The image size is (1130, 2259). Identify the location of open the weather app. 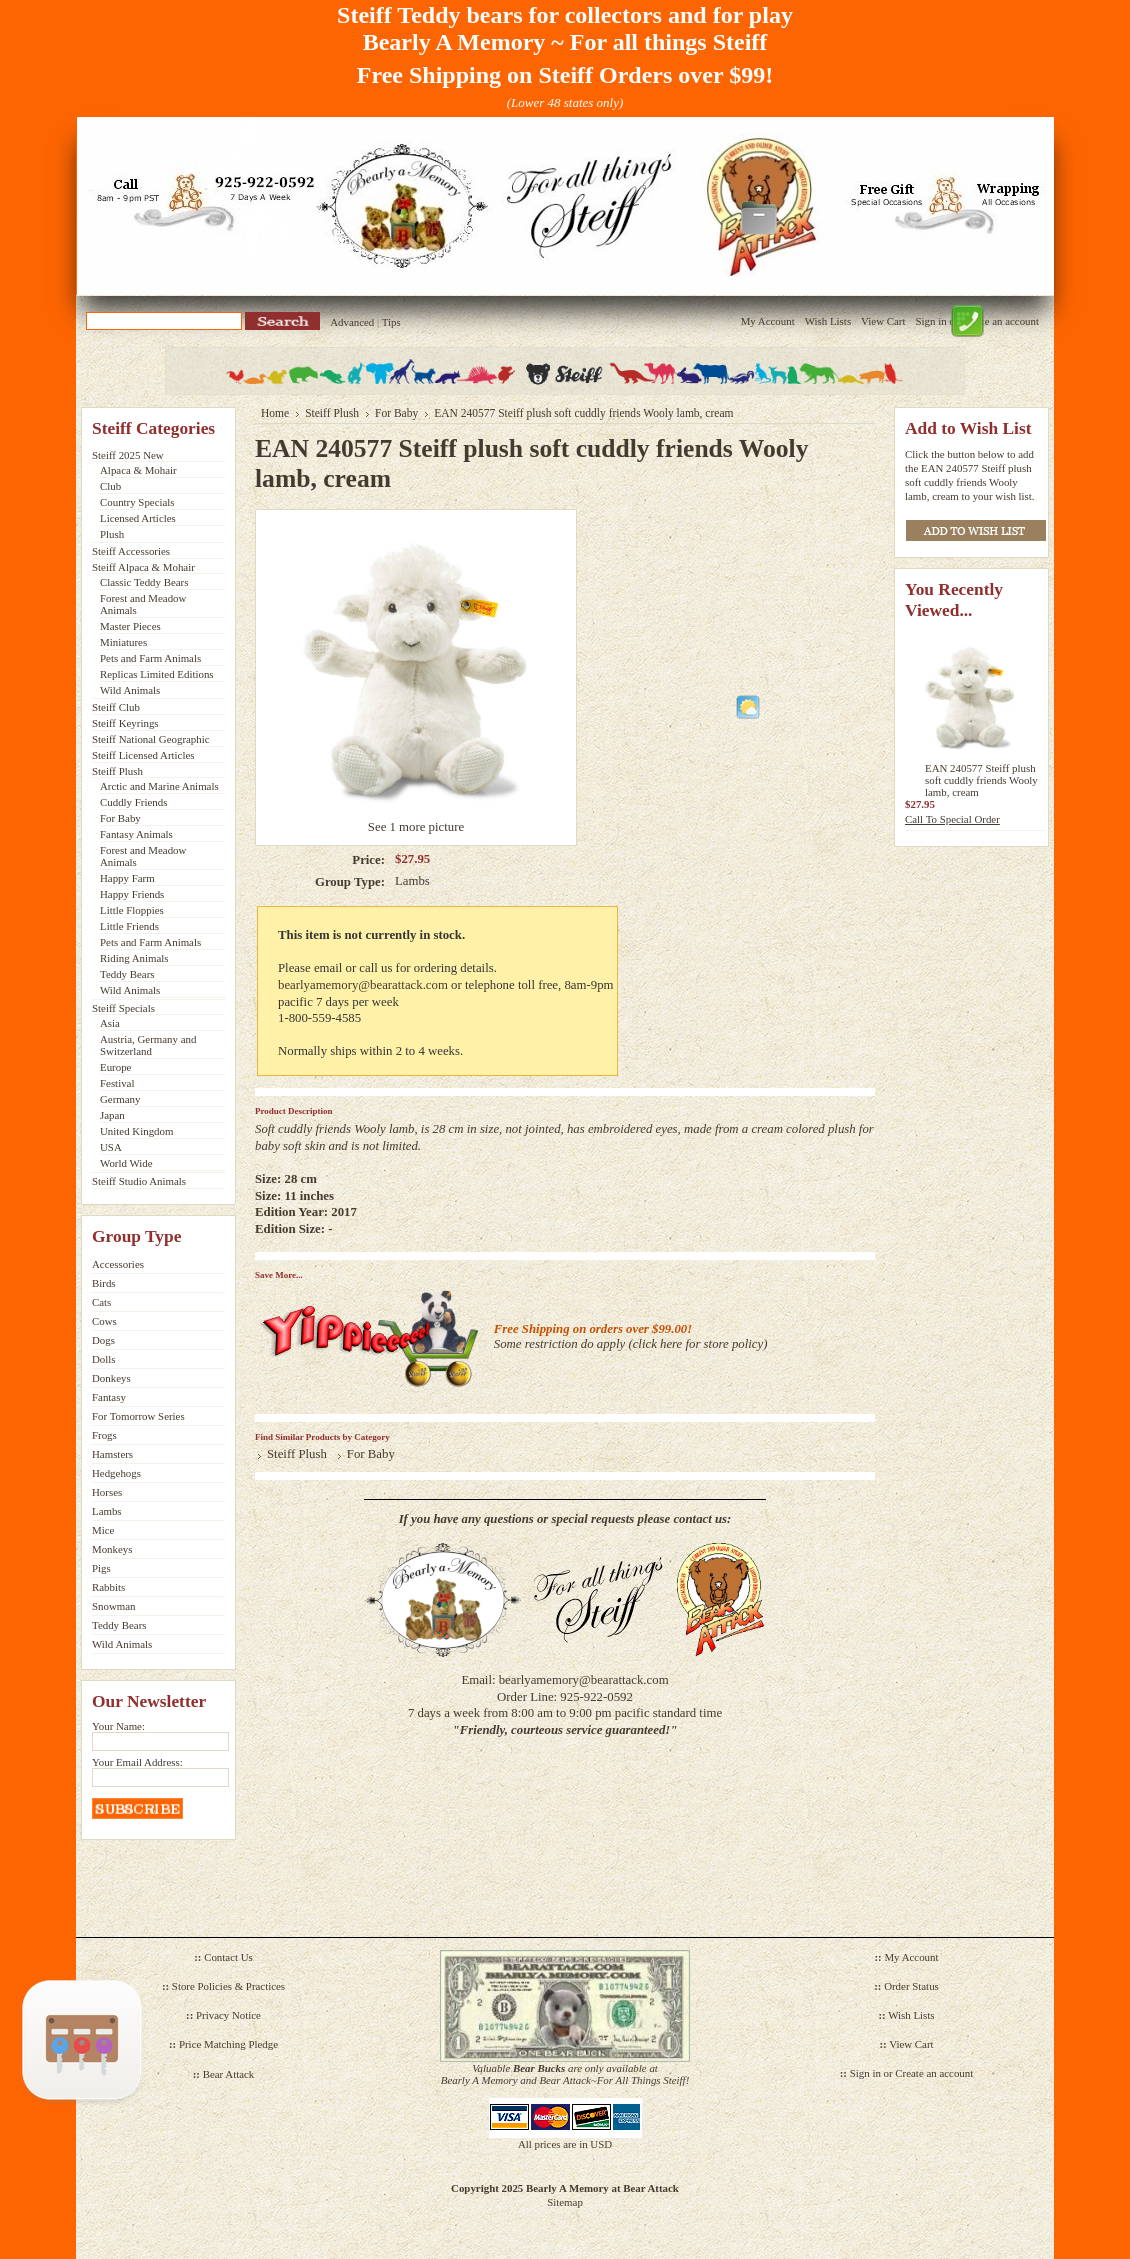
(748, 707).